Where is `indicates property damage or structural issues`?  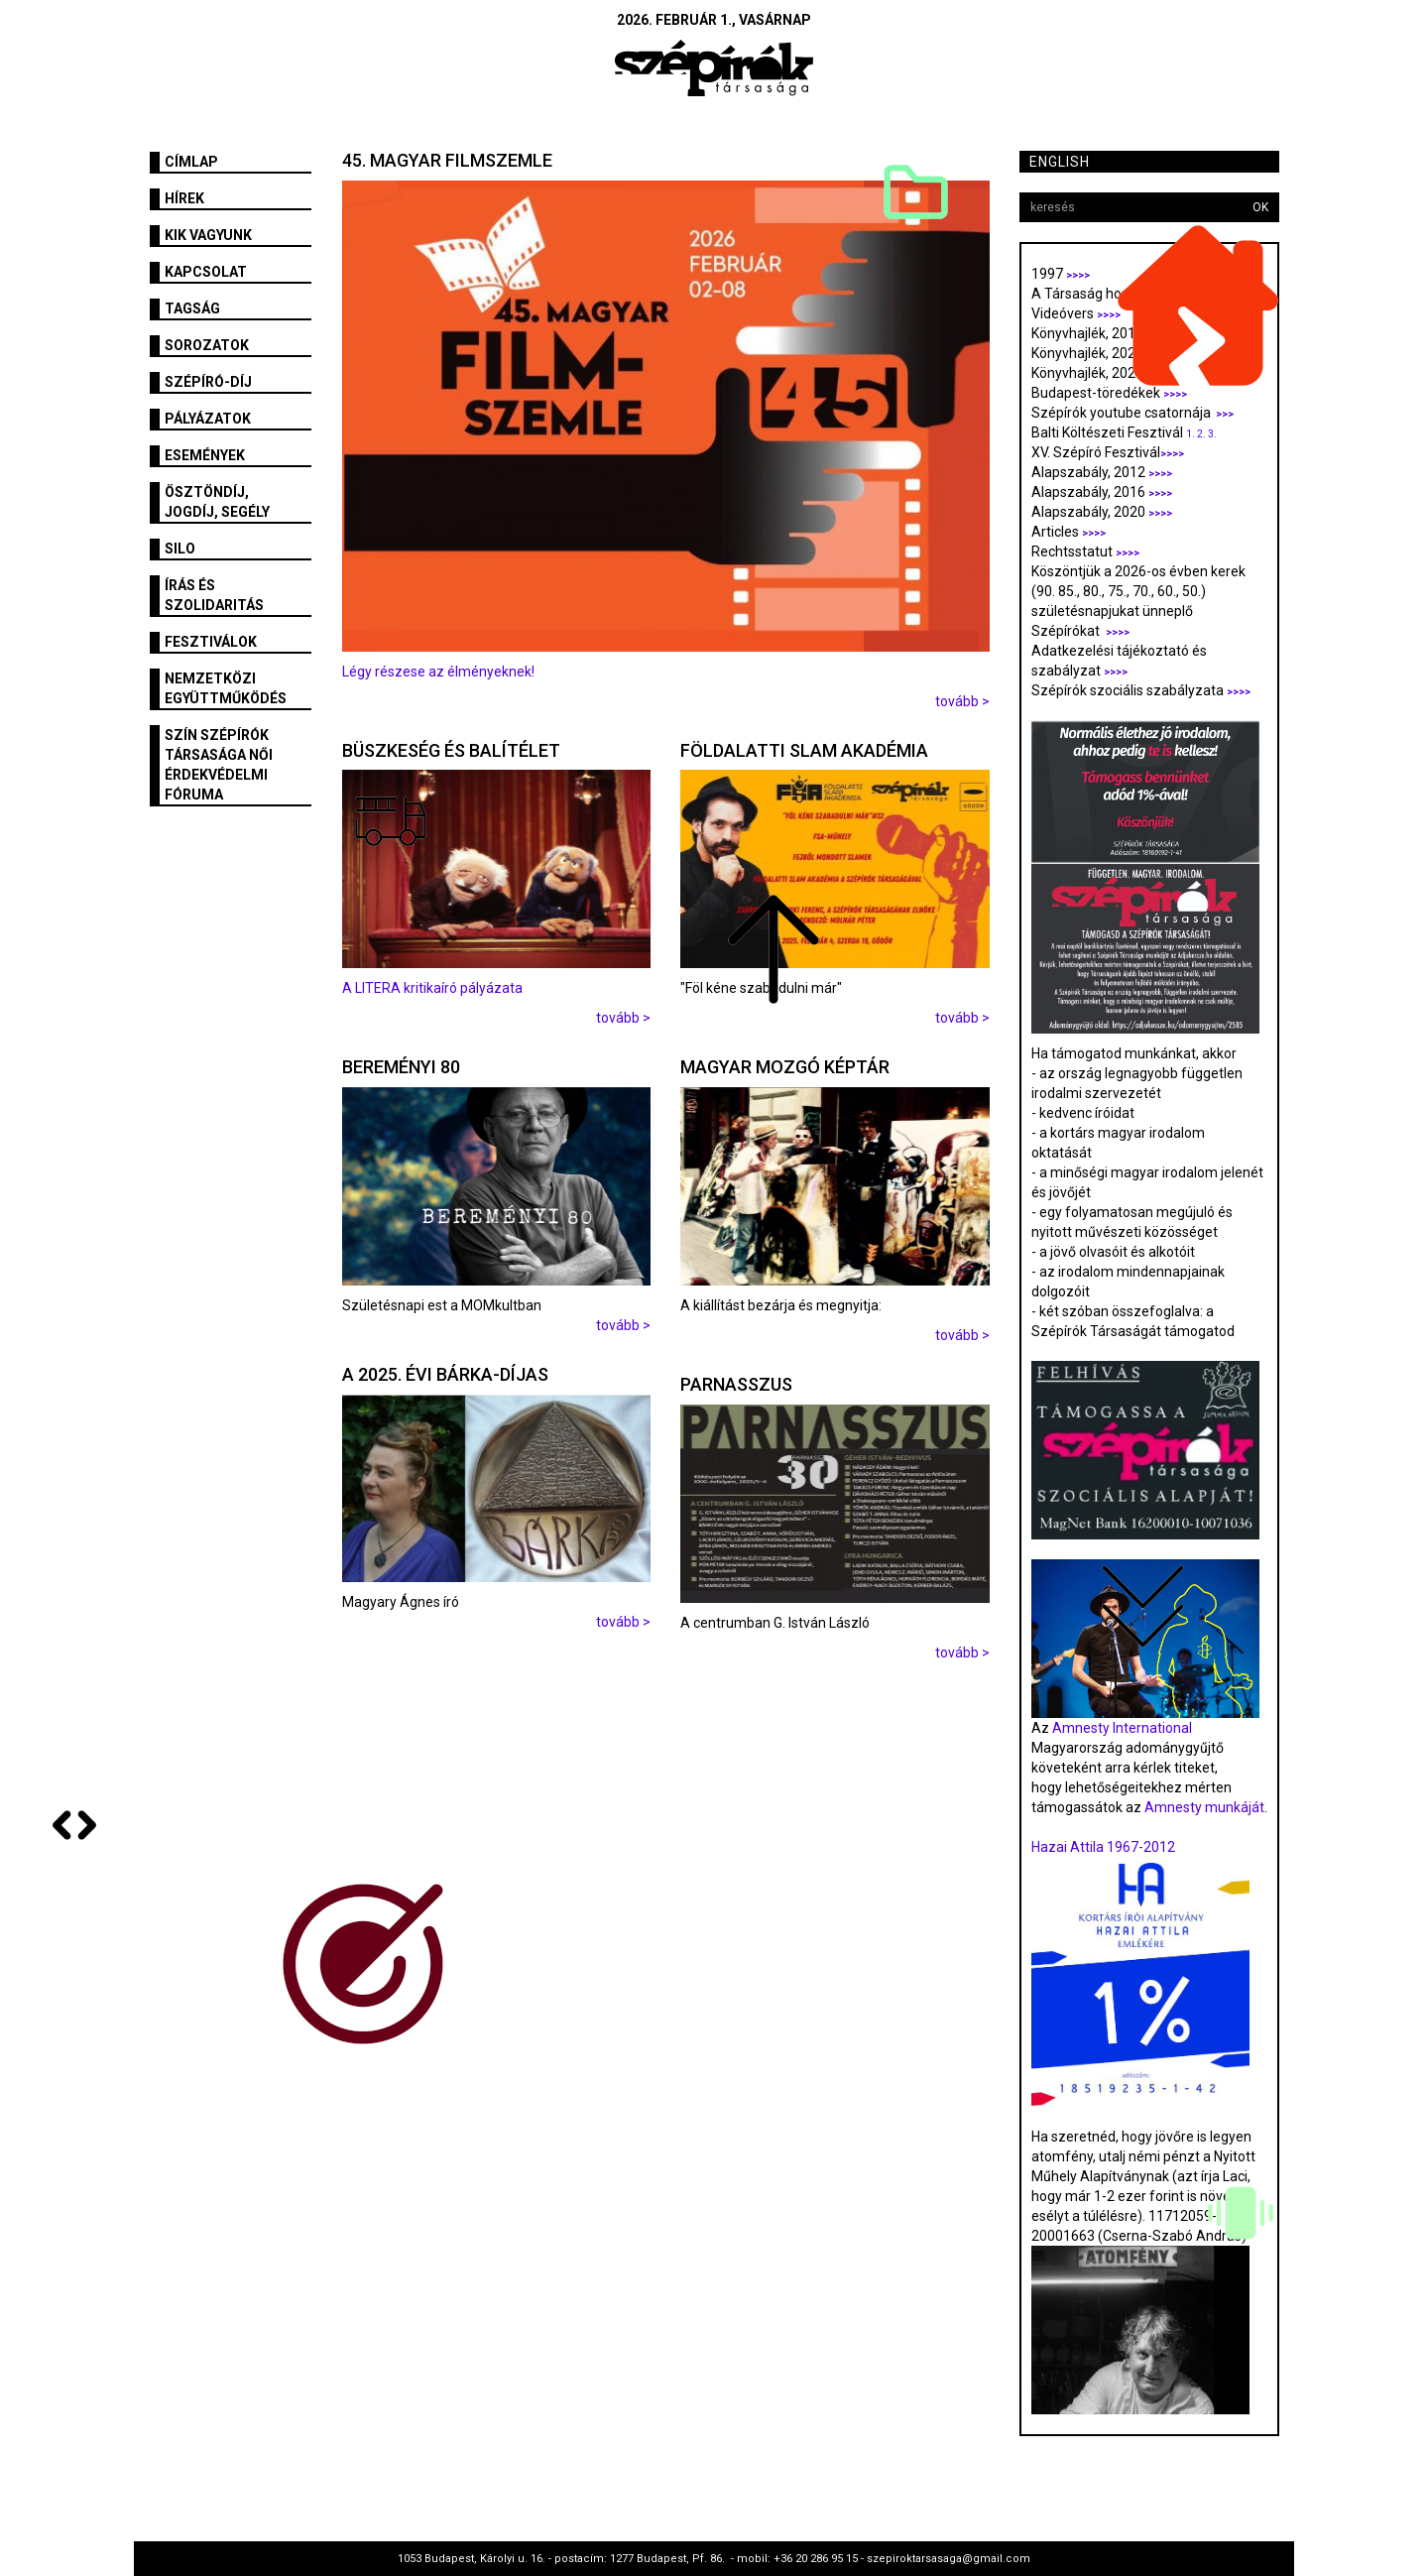 indicates property damage or structural issues is located at coordinates (1198, 306).